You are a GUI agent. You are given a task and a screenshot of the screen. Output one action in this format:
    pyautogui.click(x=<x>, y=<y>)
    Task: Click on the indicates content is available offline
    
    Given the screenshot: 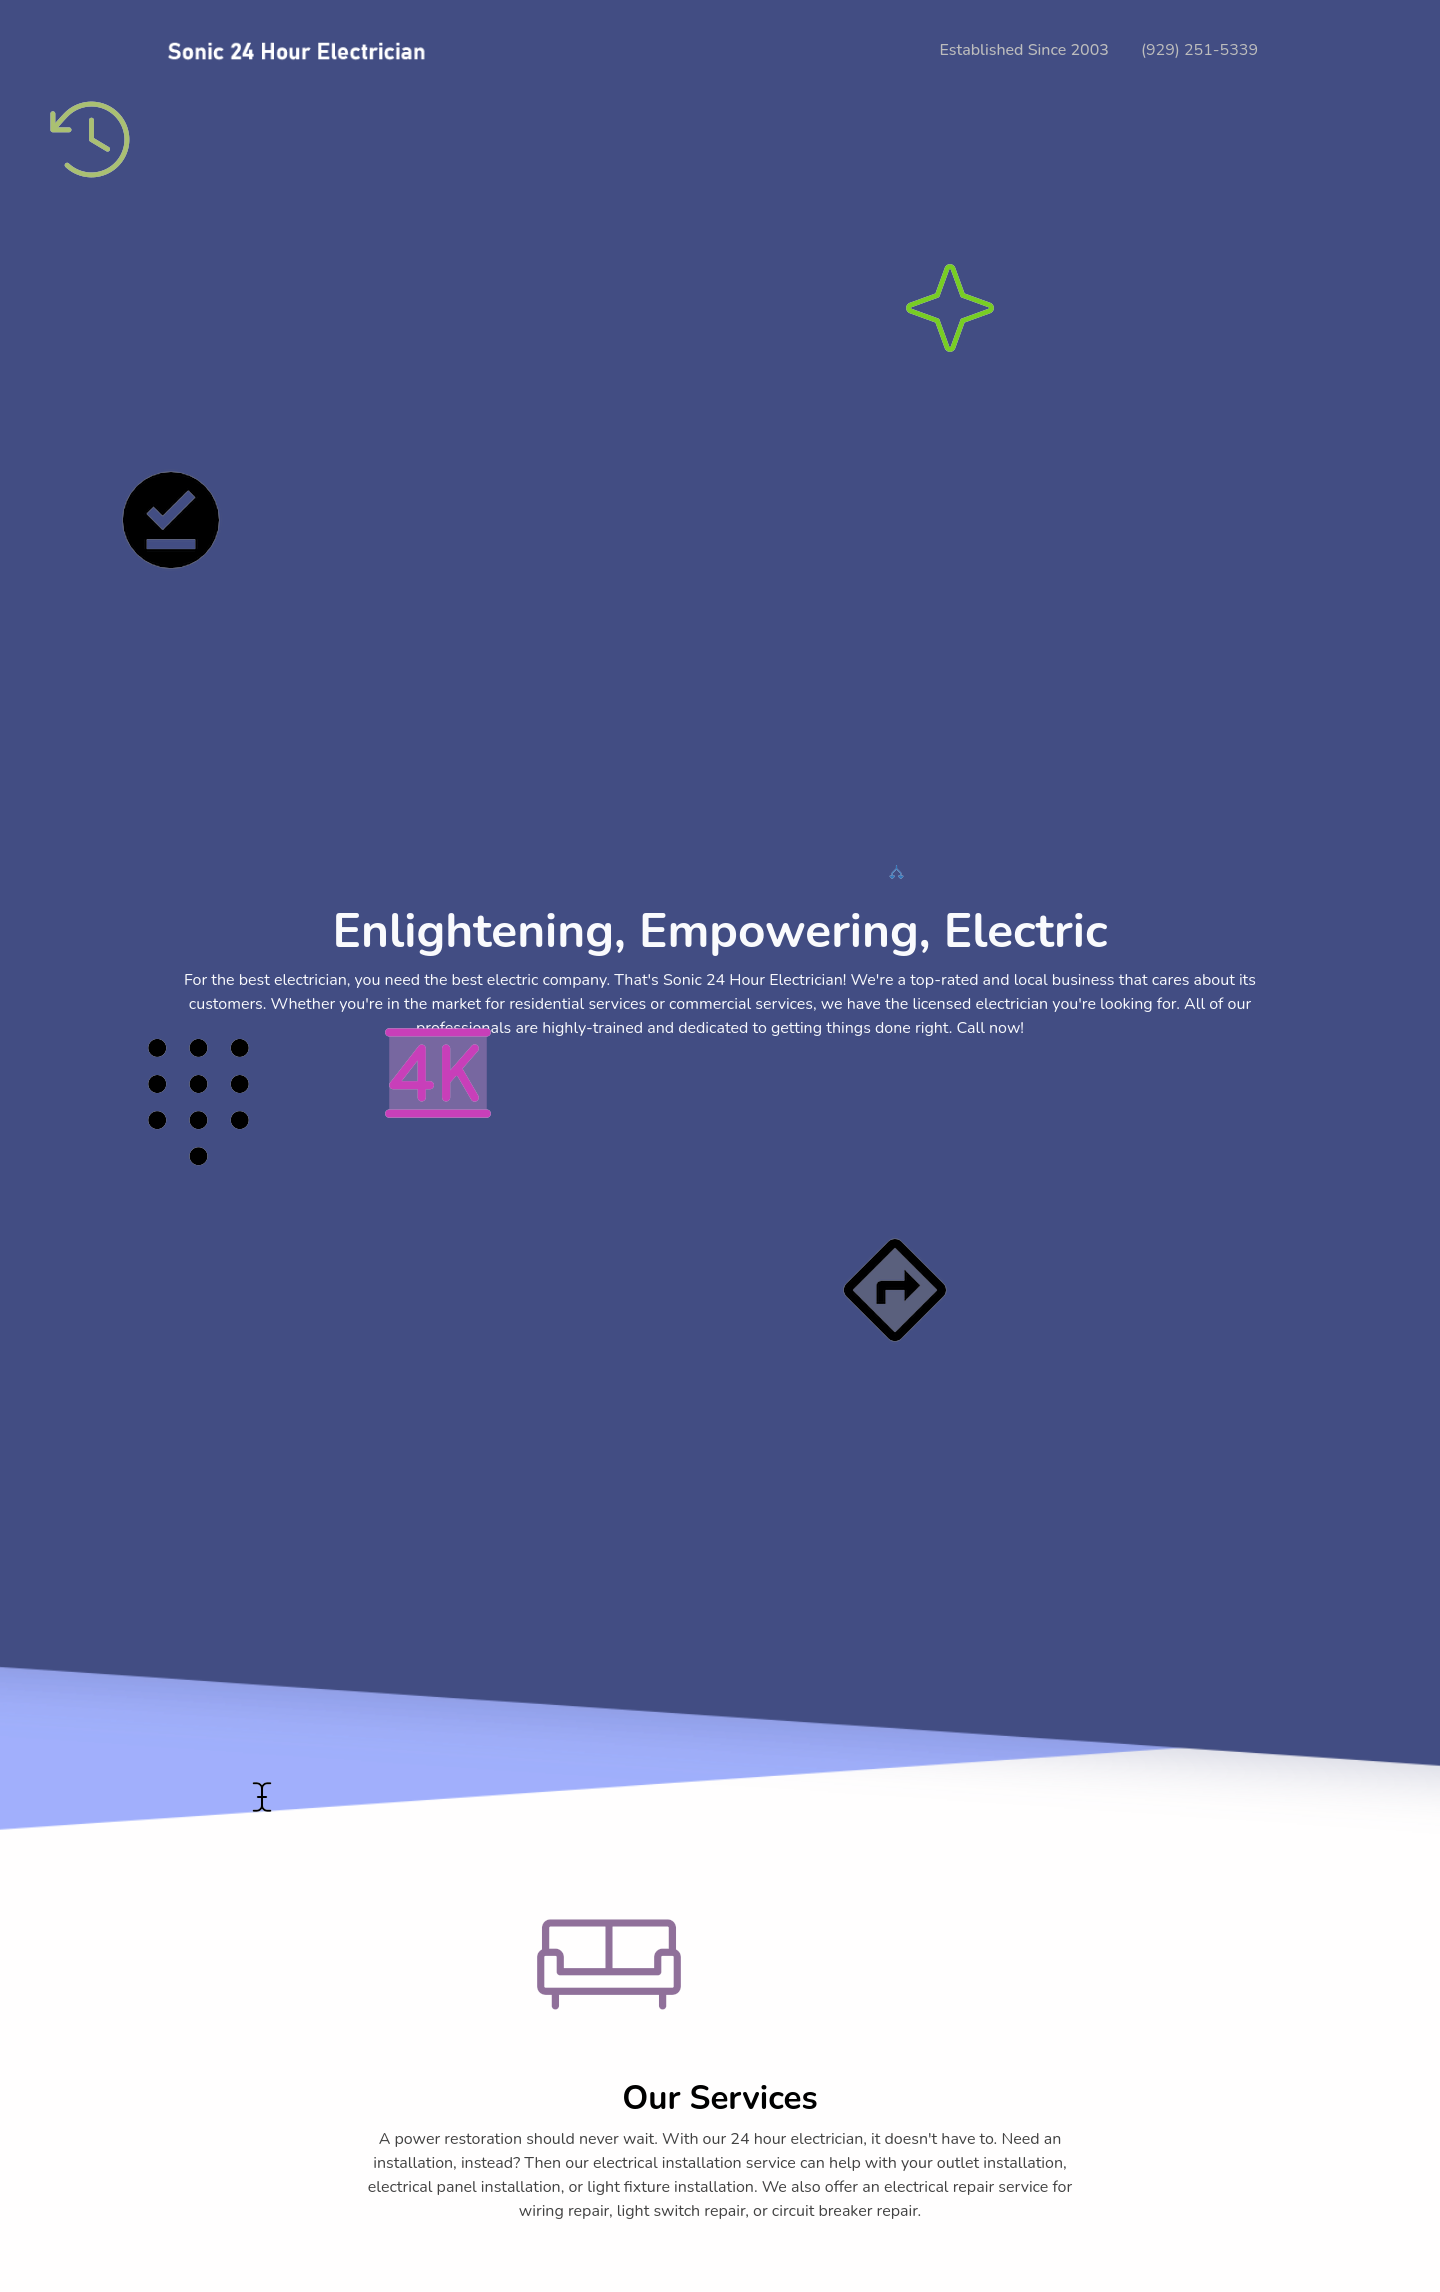 What is the action you would take?
    pyautogui.click(x=171, y=520)
    